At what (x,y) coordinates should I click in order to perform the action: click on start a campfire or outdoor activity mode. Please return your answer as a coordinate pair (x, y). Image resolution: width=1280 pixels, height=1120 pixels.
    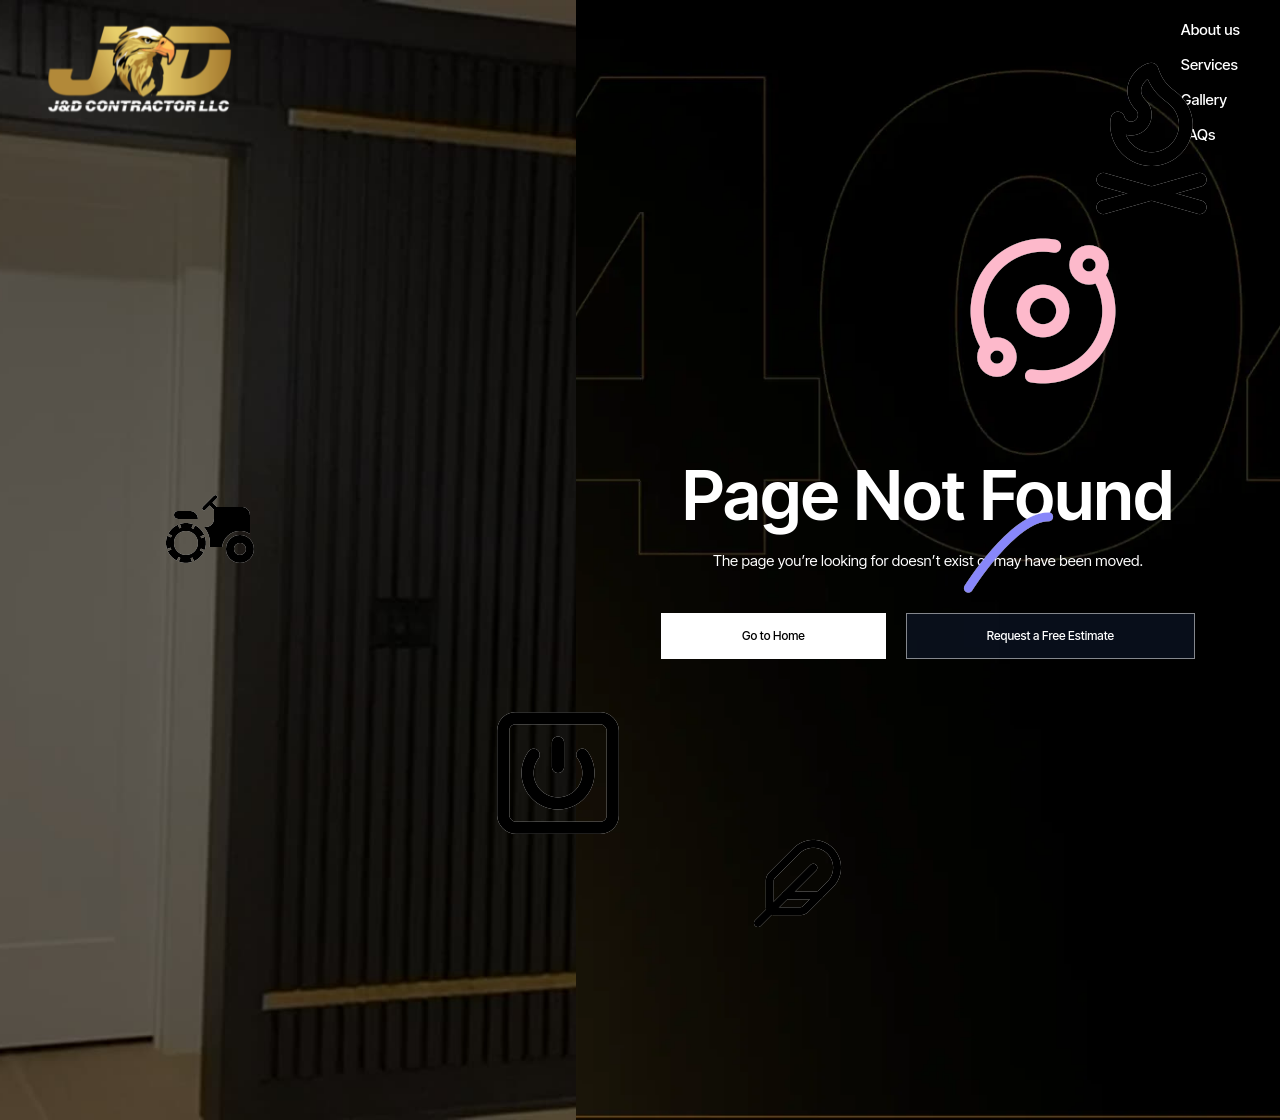
    Looking at the image, I should click on (1151, 138).